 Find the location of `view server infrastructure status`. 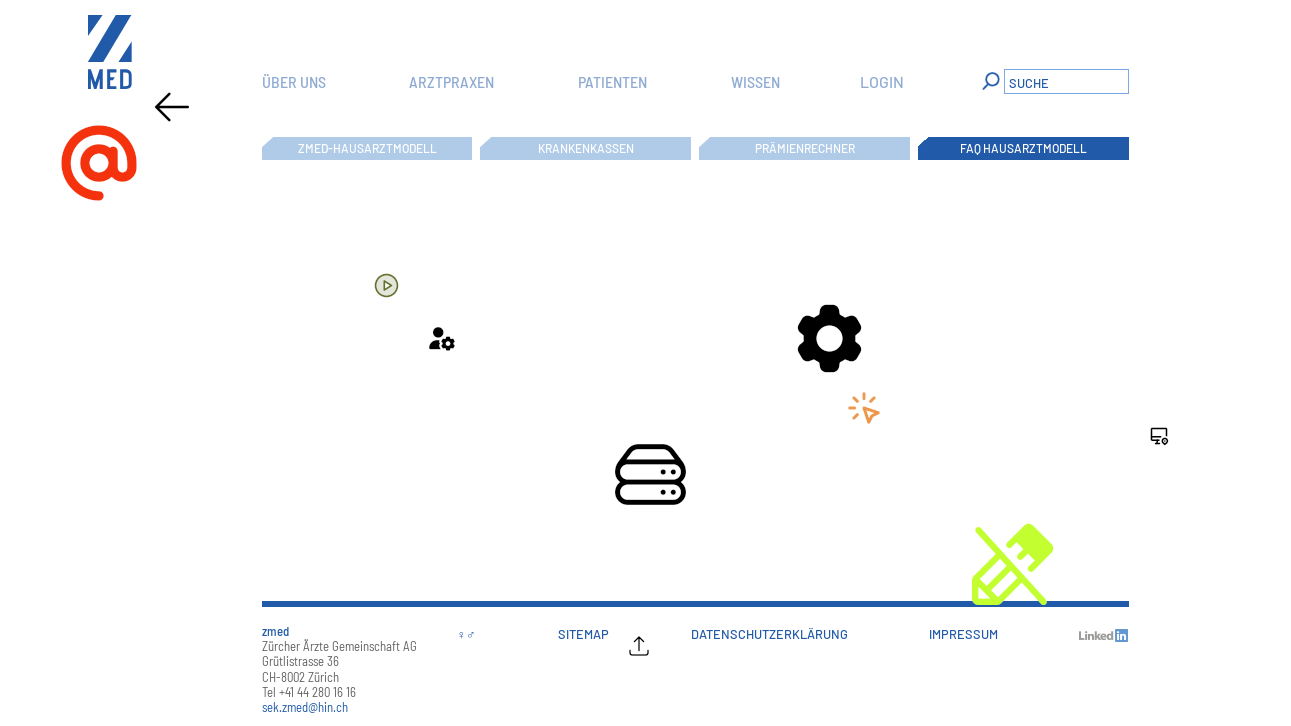

view server infrastructure status is located at coordinates (650, 474).